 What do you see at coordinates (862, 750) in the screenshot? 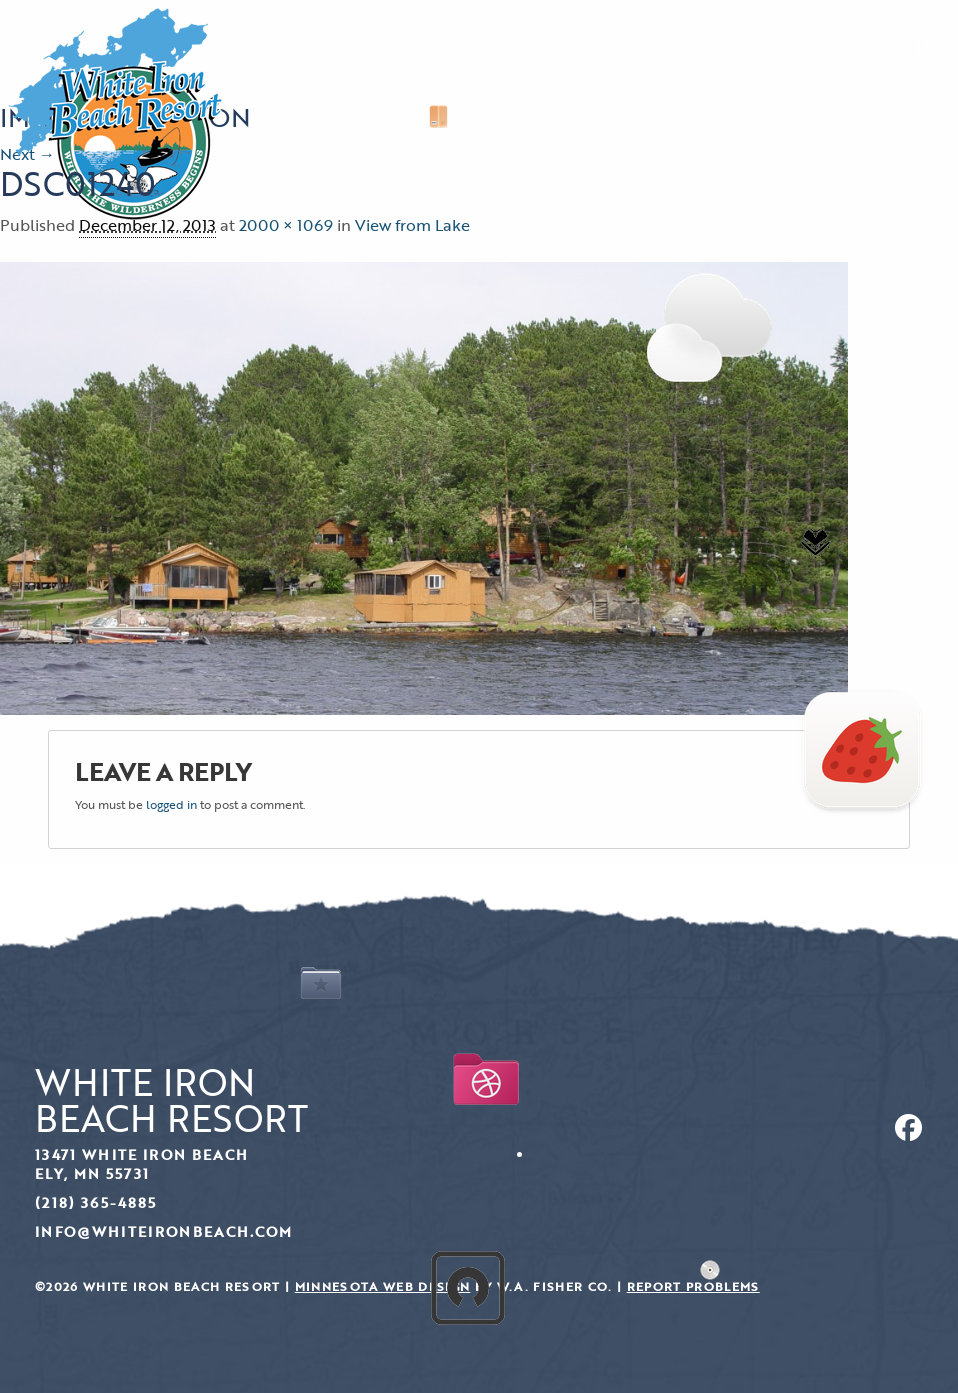
I see `open strawberry music player` at bounding box center [862, 750].